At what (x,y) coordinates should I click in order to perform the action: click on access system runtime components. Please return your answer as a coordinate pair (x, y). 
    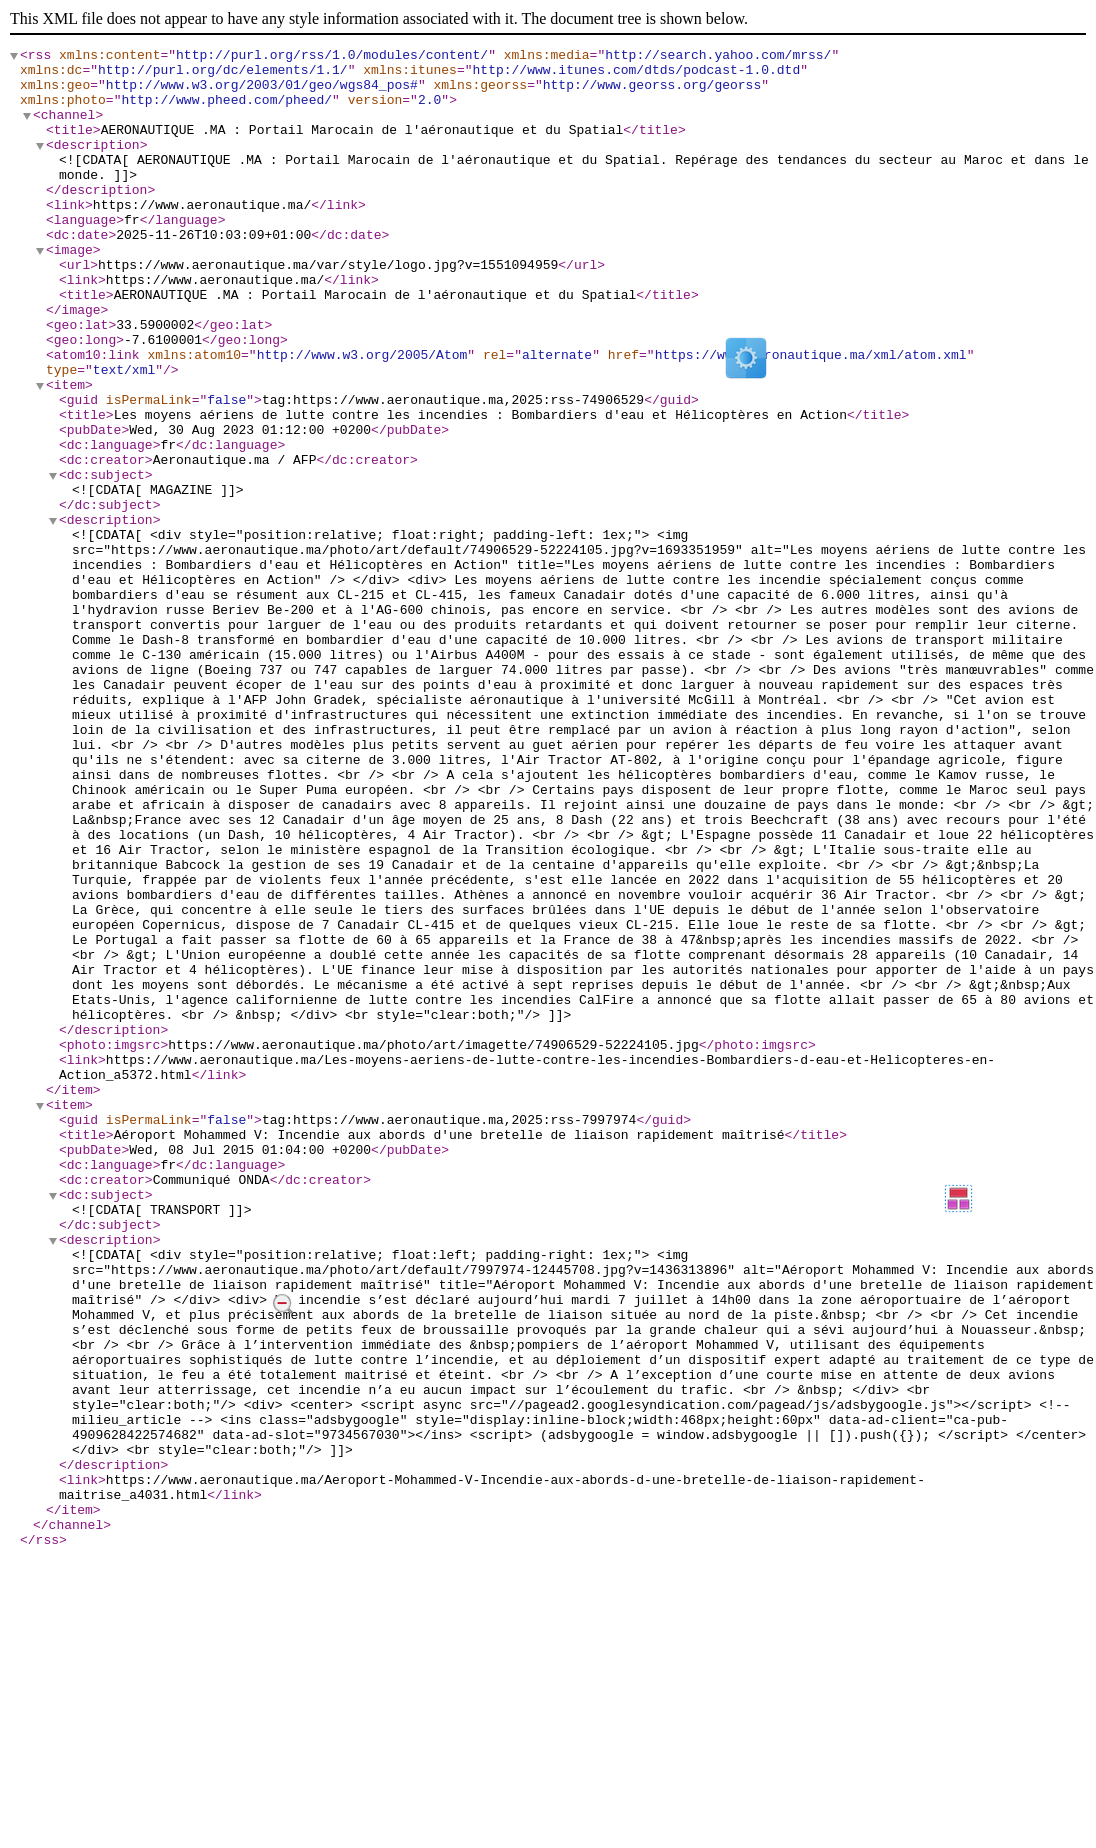
    Looking at the image, I should click on (746, 358).